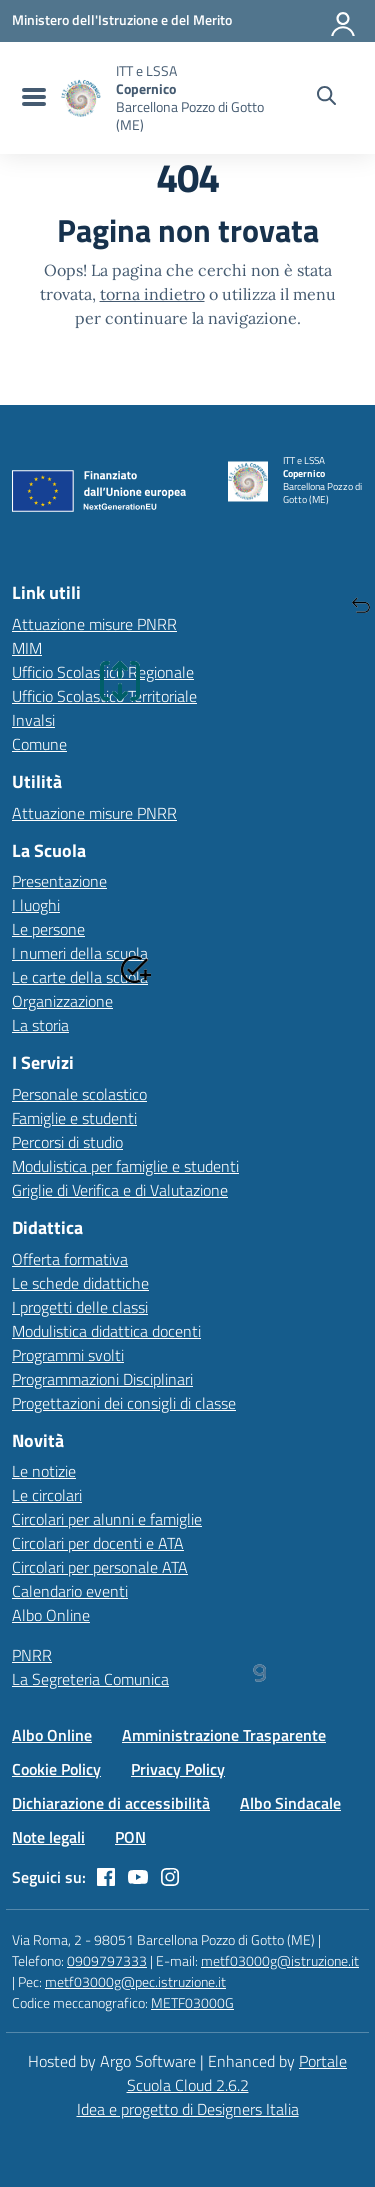 Image resolution: width=375 pixels, height=2187 pixels. What do you see at coordinates (361, 606) in the screenshot?
I see `undo last action` at bounding box center [361, 606].